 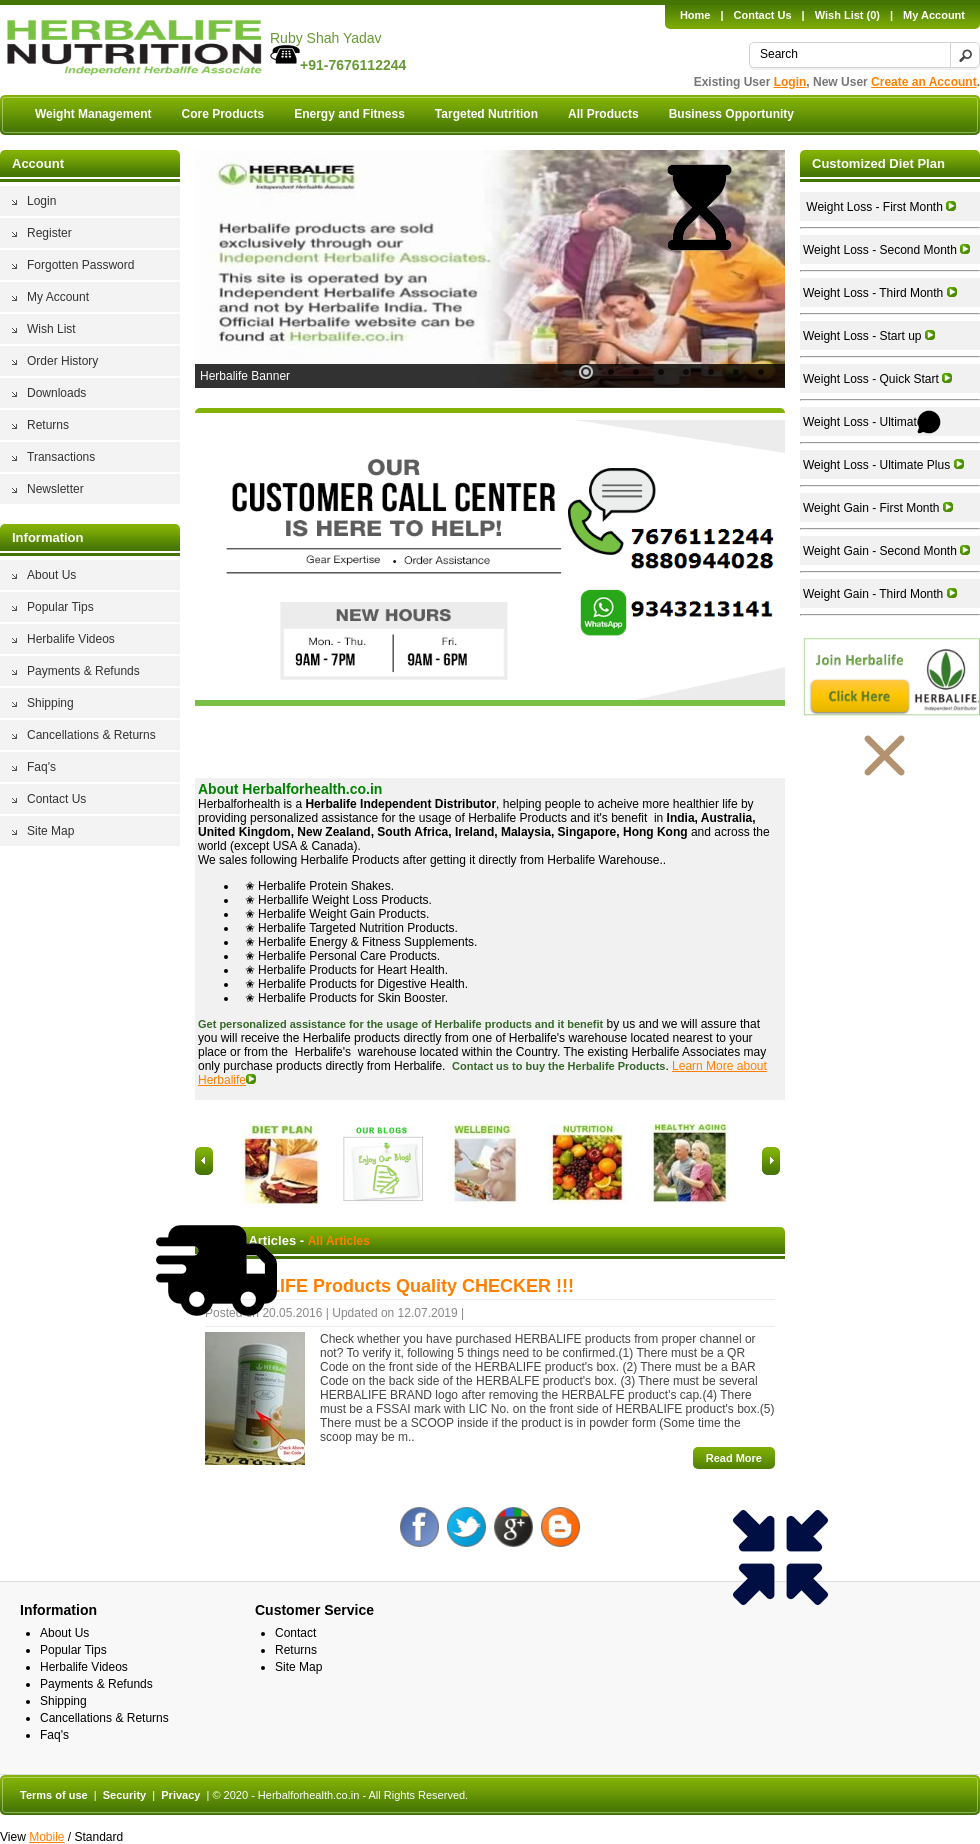 I want to click on minimize window to taskbar, so click(x=780, y=1557).